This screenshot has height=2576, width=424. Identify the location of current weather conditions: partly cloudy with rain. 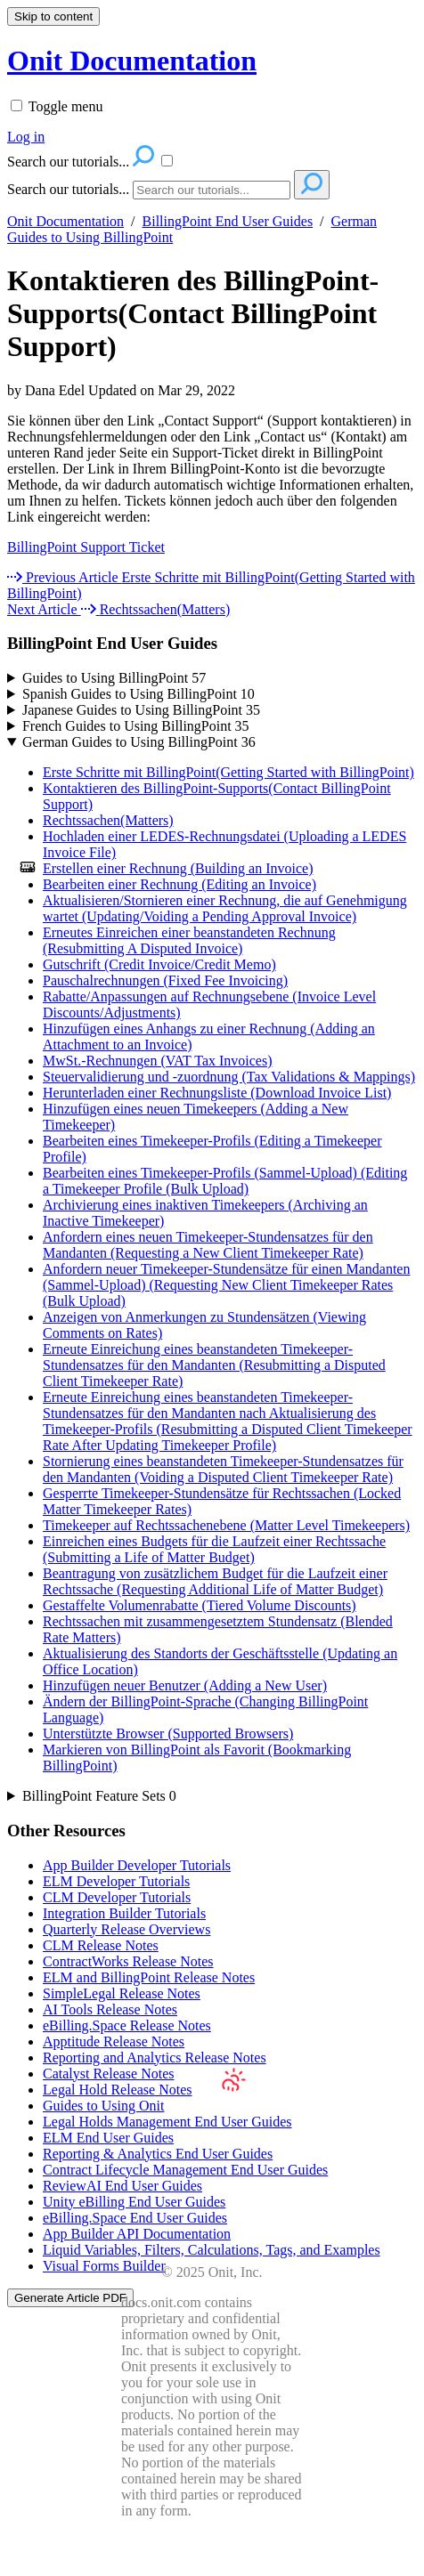
(233, 2079).